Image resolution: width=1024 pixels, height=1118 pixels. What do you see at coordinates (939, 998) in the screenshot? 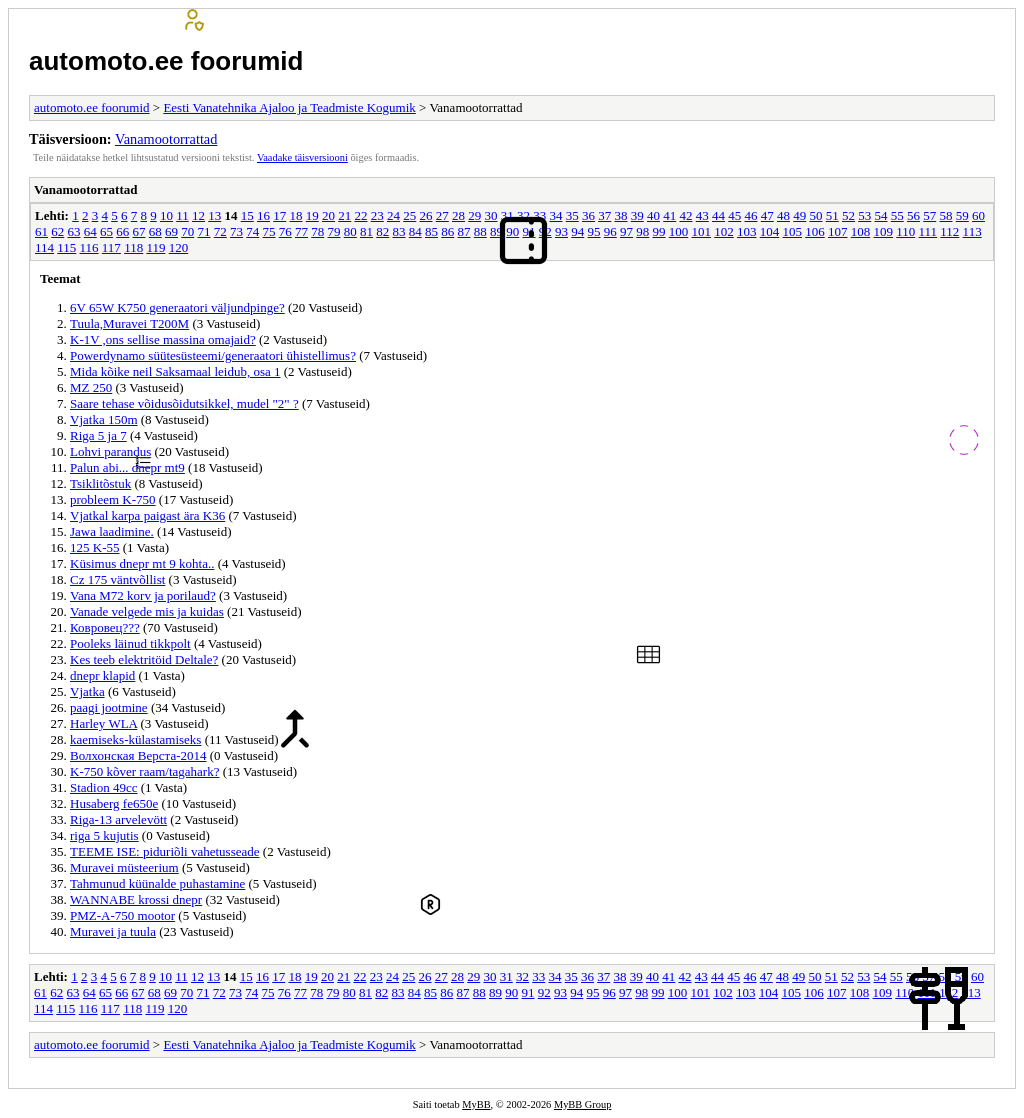
I see `browse tapas or small plates menu` at bounding box center [939, 998].